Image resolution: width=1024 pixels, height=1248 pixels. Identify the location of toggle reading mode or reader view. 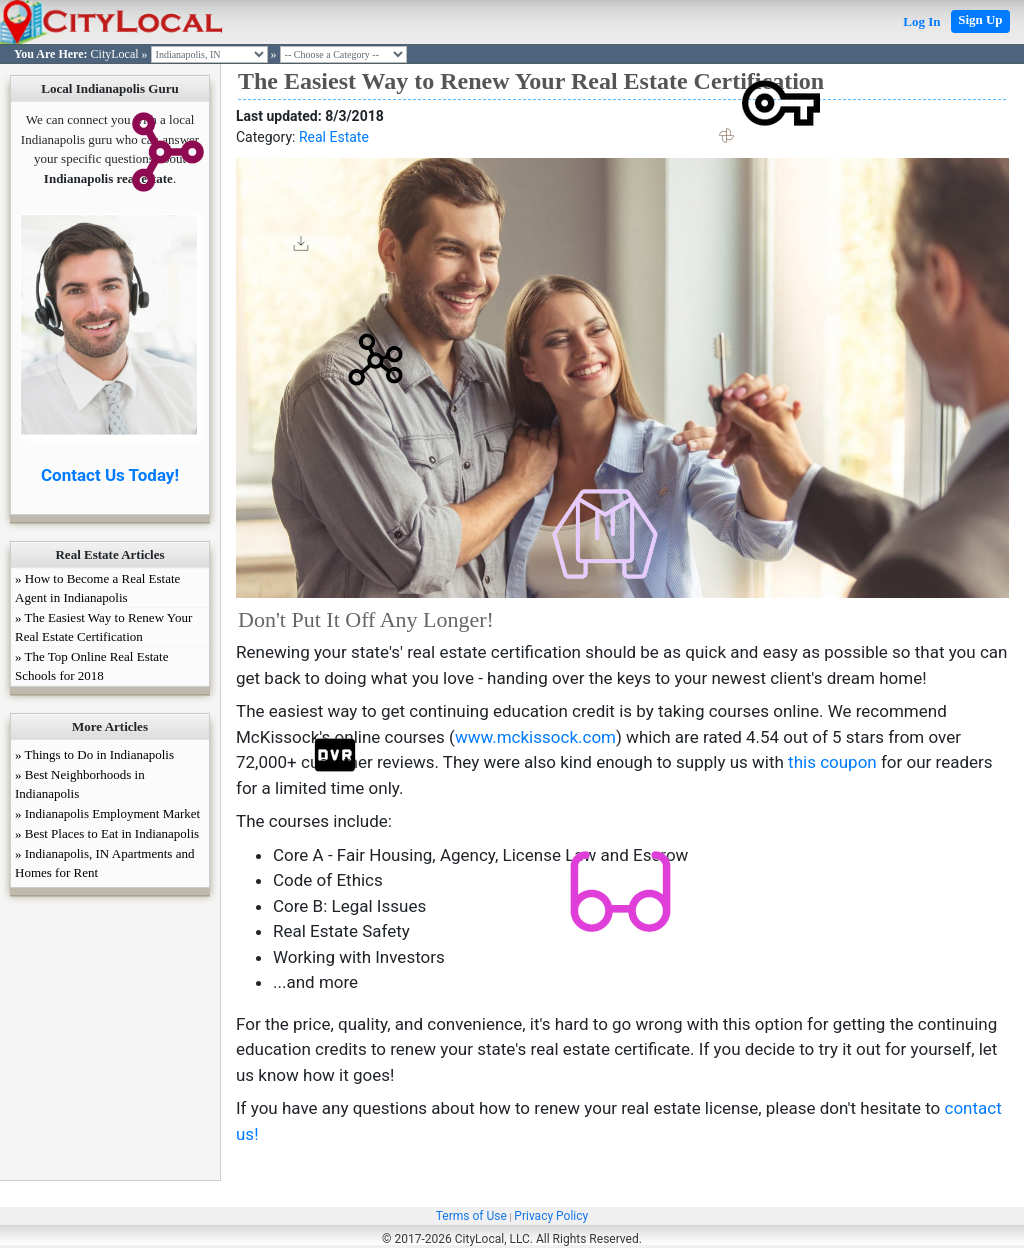
(620, 893).